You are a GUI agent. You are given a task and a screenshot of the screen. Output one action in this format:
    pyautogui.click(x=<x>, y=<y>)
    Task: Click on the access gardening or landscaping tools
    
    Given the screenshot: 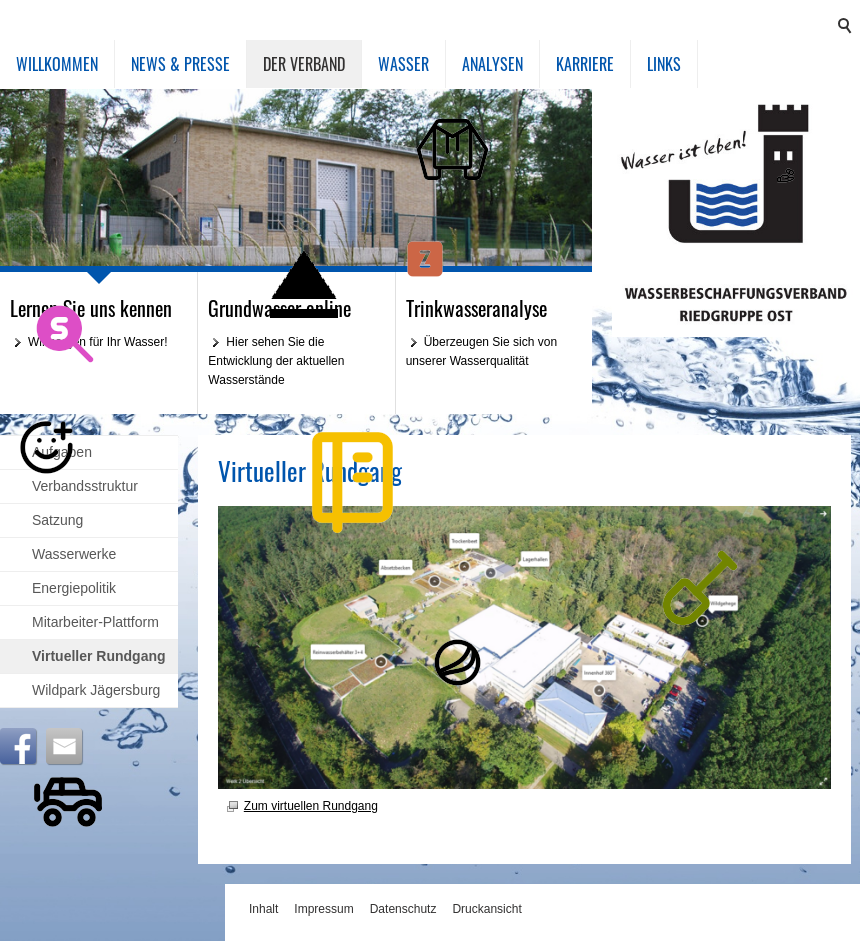 What is the action you would take?
    pyautogui.click(x=702, y=586)
    